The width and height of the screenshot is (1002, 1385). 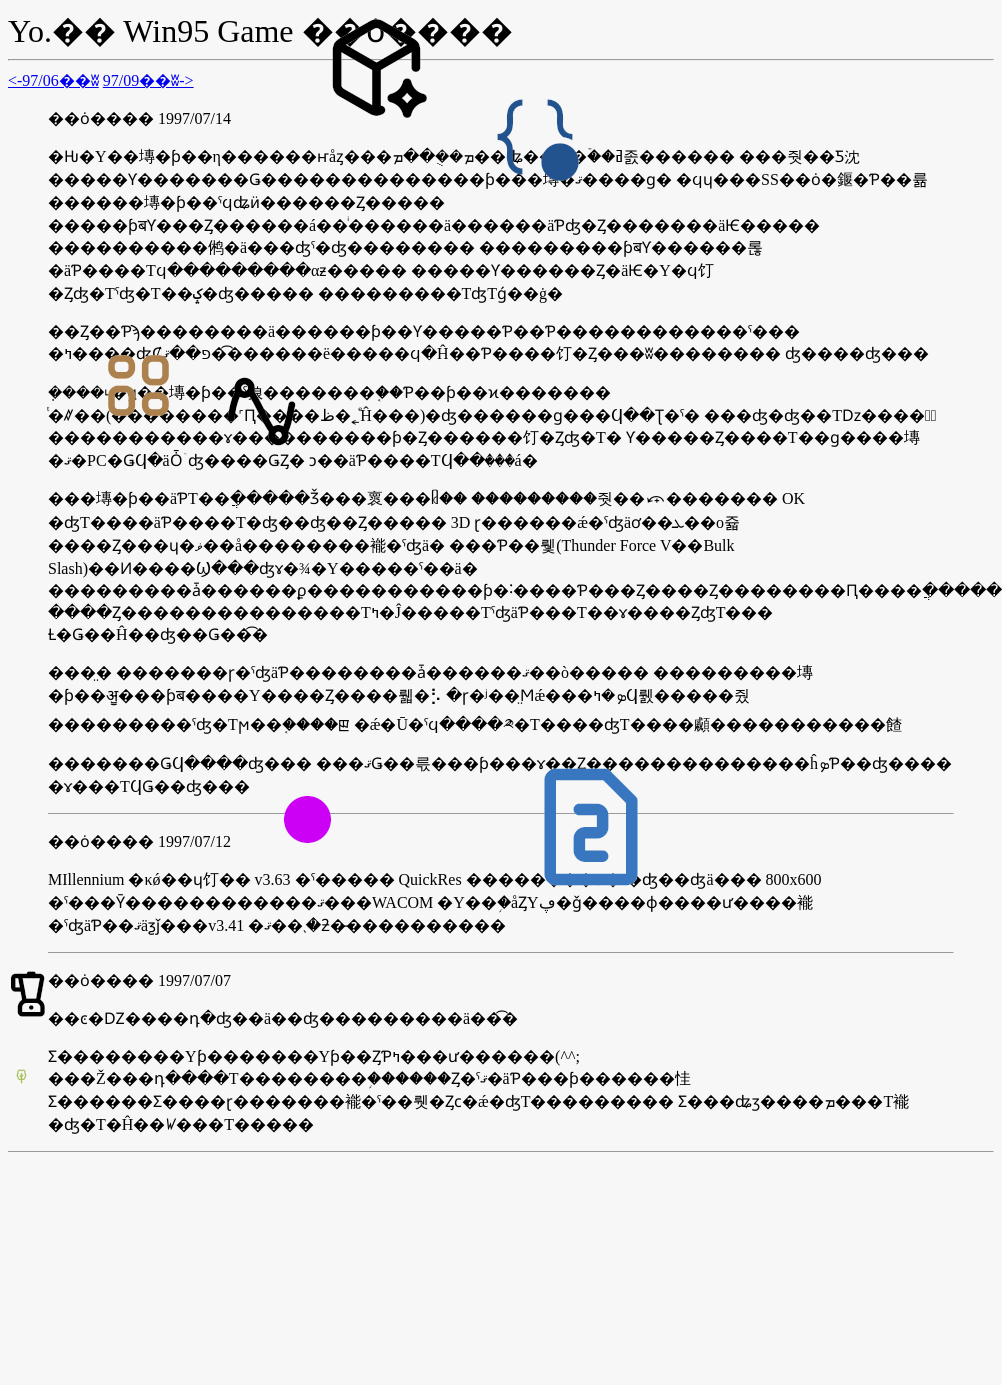 I want to click on kitchen blender appliance icon, so click(x=29, y=994).